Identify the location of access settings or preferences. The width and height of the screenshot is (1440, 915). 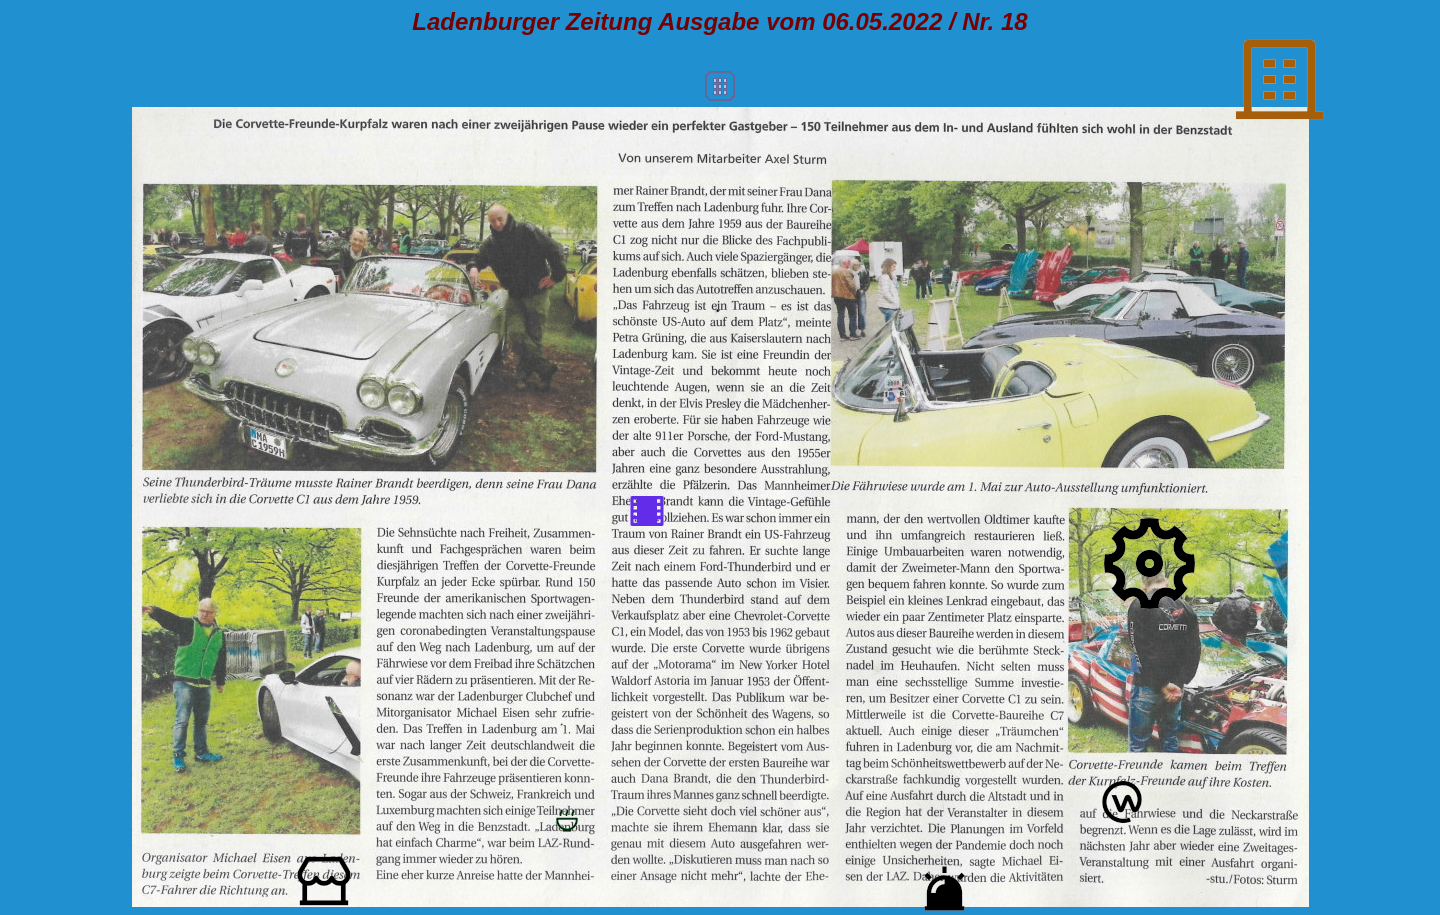
(1149, 563).